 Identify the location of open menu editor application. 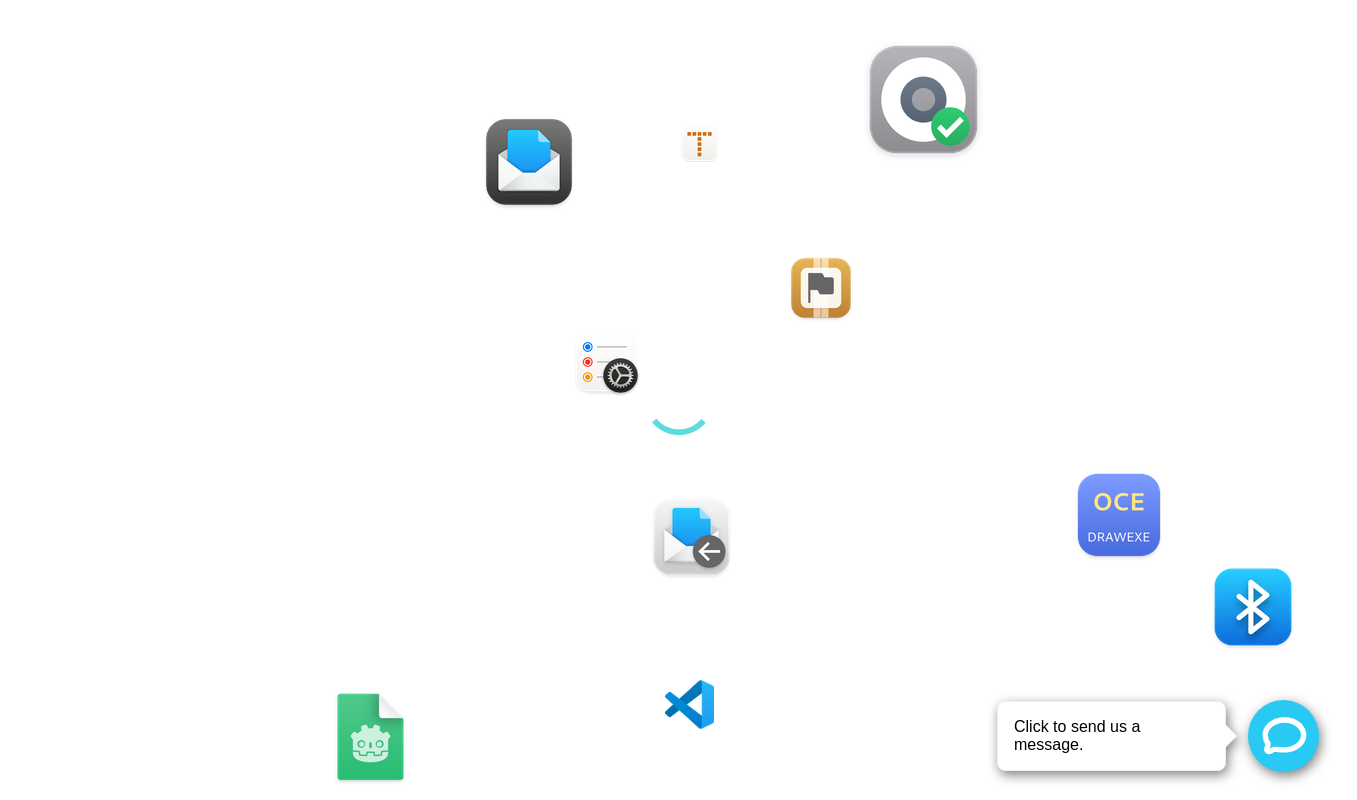
(605, 361).